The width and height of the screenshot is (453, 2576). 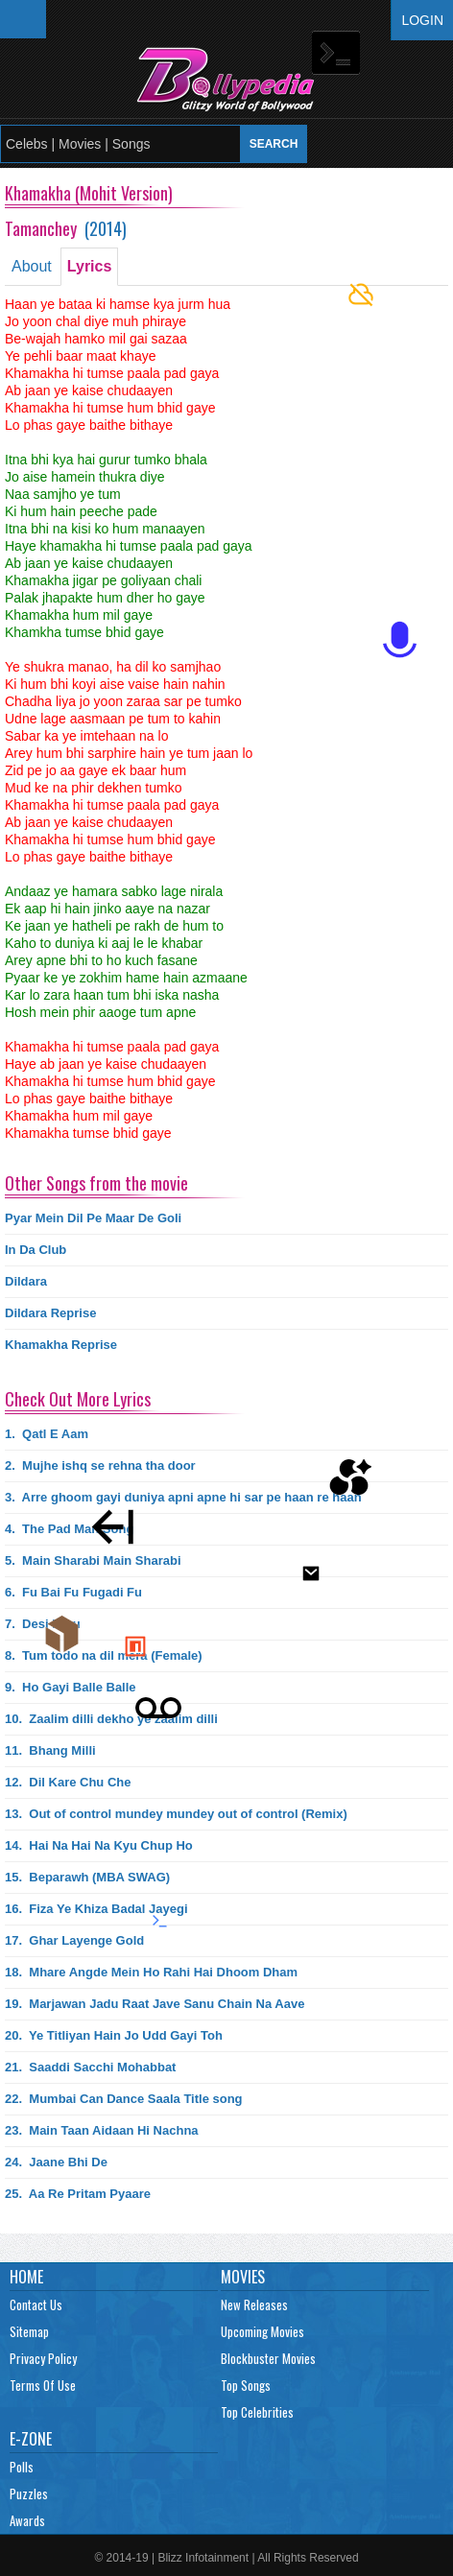 What do you see at coordinates (399, 640) in the screenshot?
I see `tap to start voice recording` at bounding box center [399, 640].